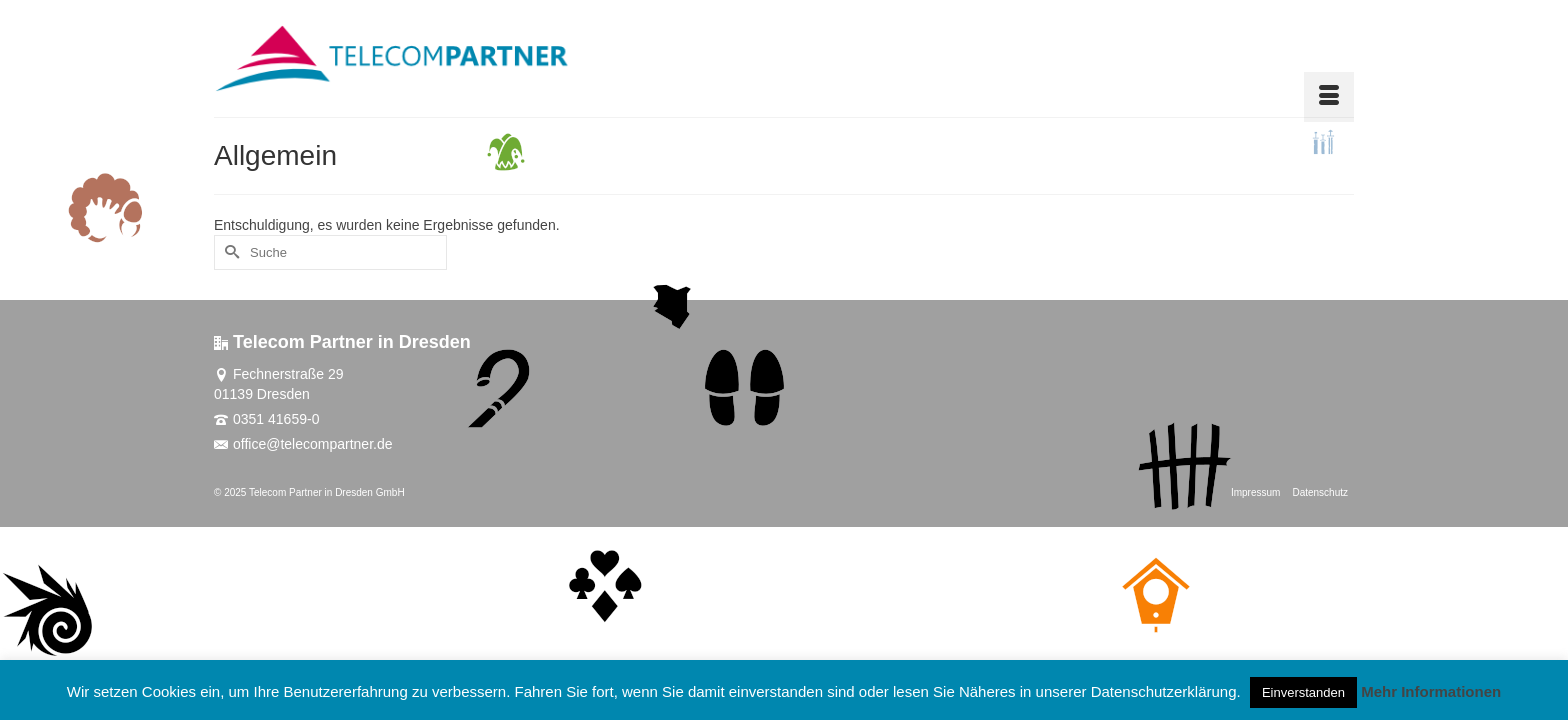 Image resolution: width=1568 pixels, height=720 pixels. Describe the element at coordinates (105, 210) in the screenshot. I see `indicates pest infestation or decay status` at that location.